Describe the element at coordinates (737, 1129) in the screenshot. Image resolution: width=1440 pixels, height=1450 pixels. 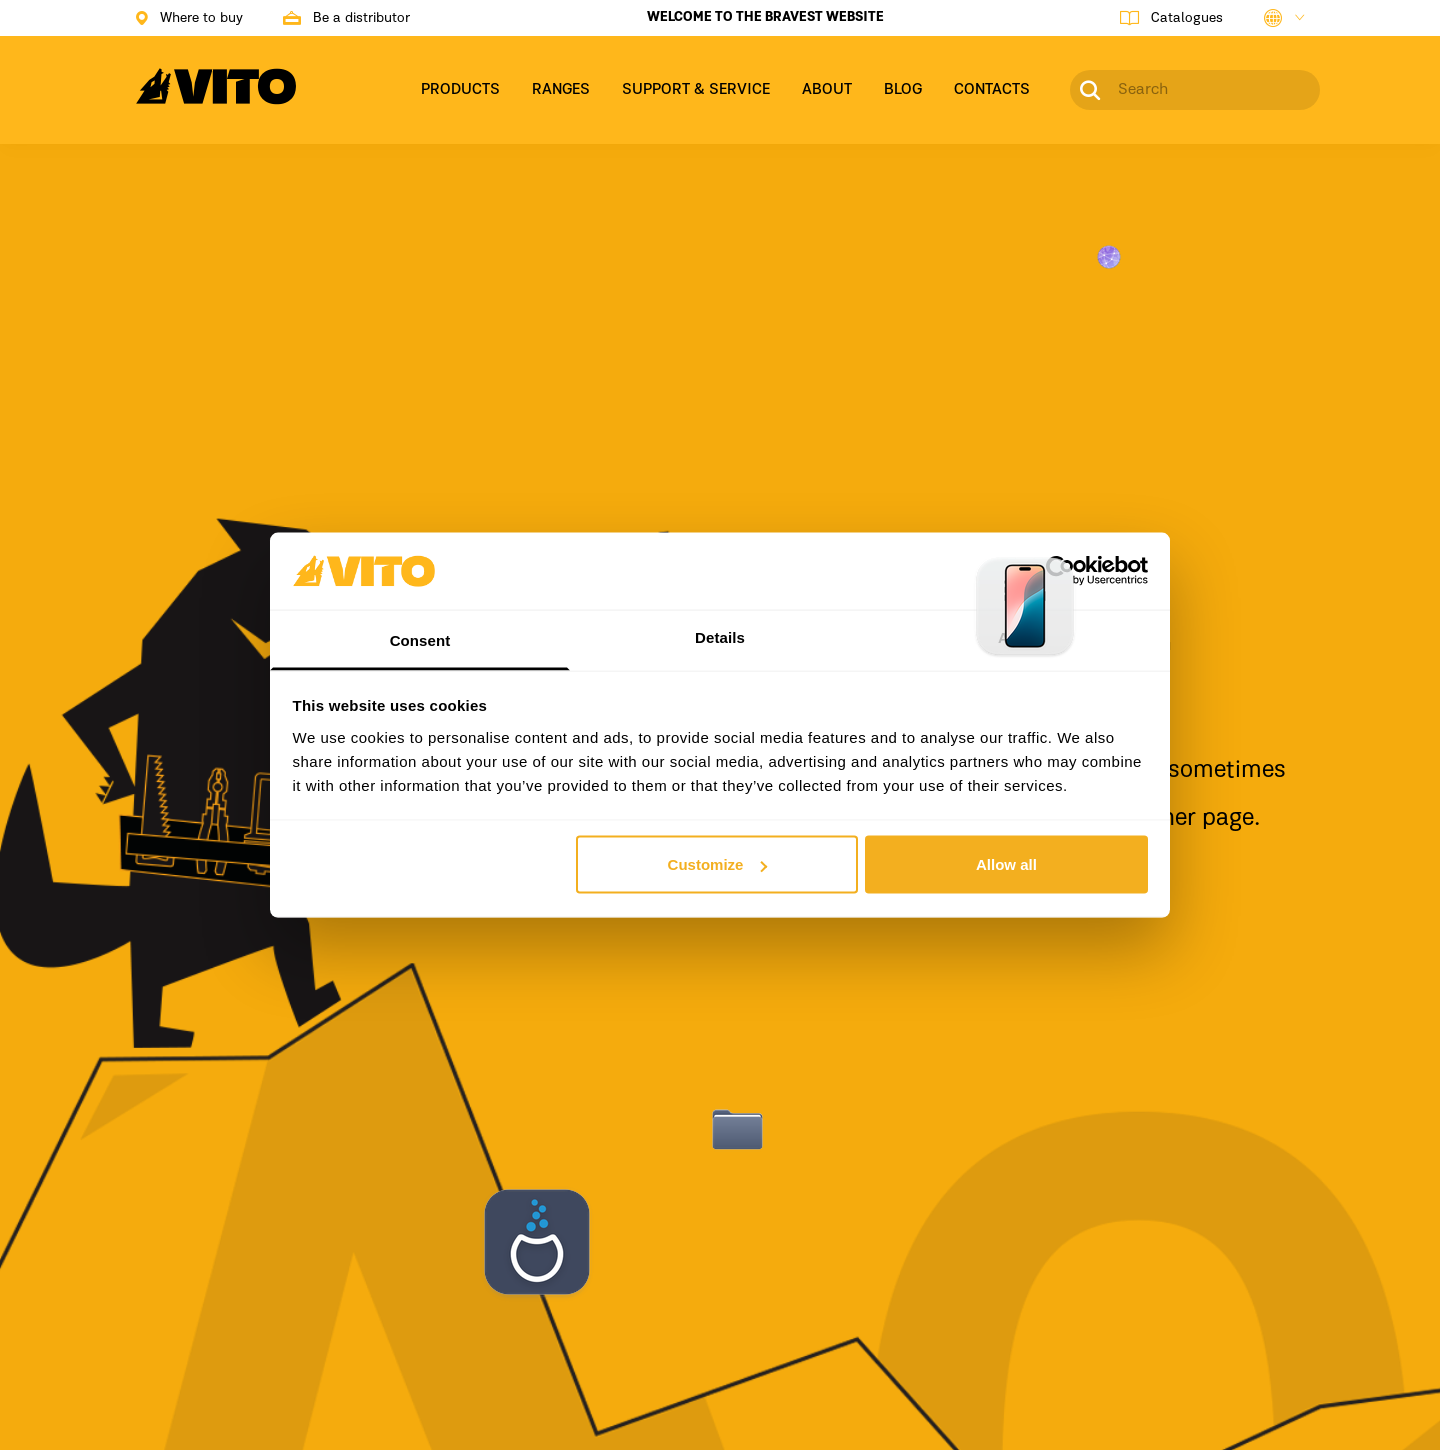
I see `open folder to view contents` at that location.